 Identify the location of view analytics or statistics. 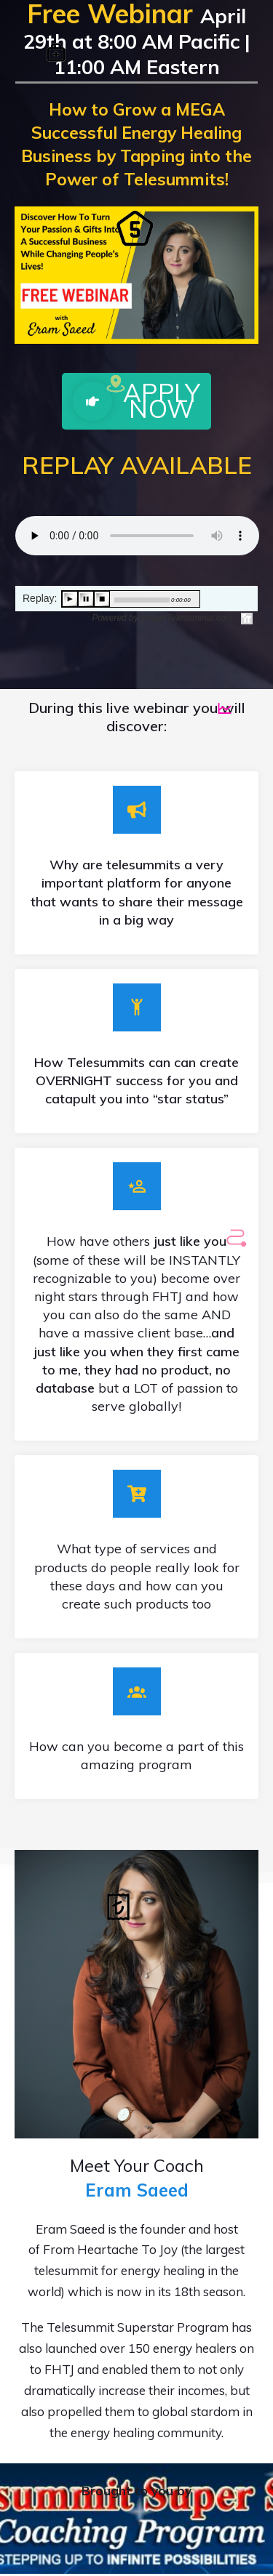
(224, 708).